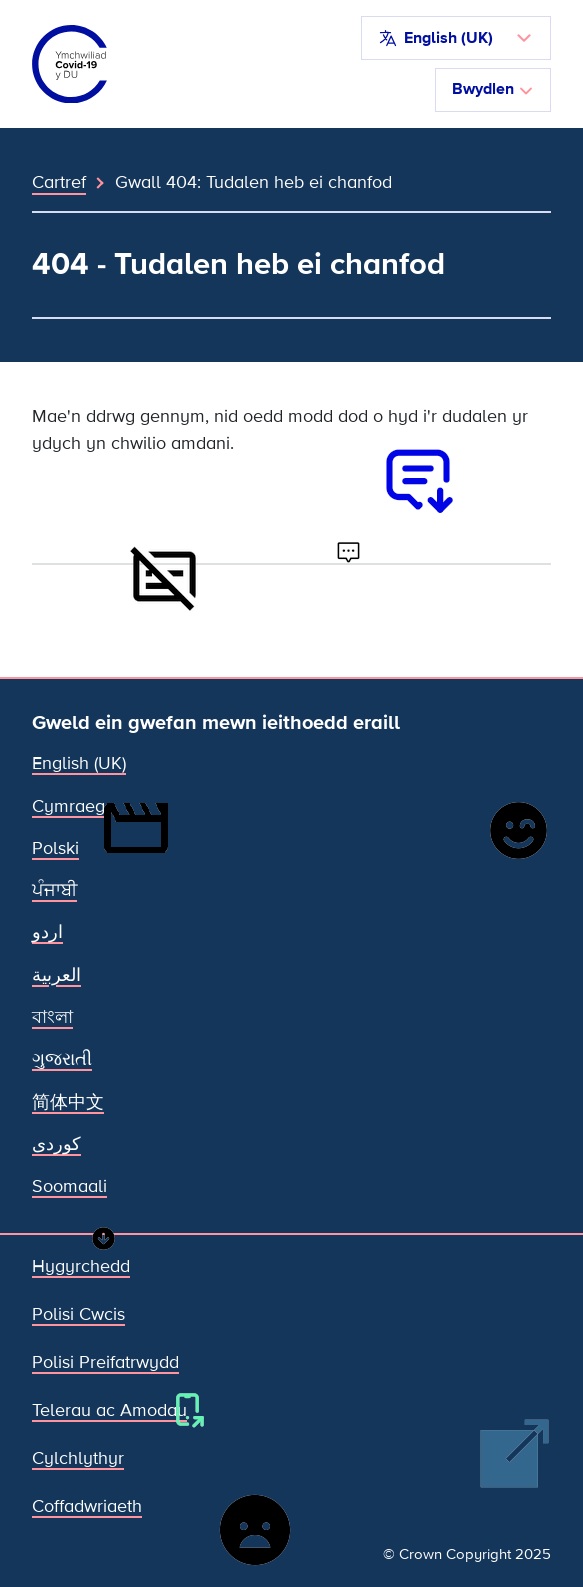  Describe the element at coordinates (103, 1238) in the screenshot. I see `download file or content` at that location.